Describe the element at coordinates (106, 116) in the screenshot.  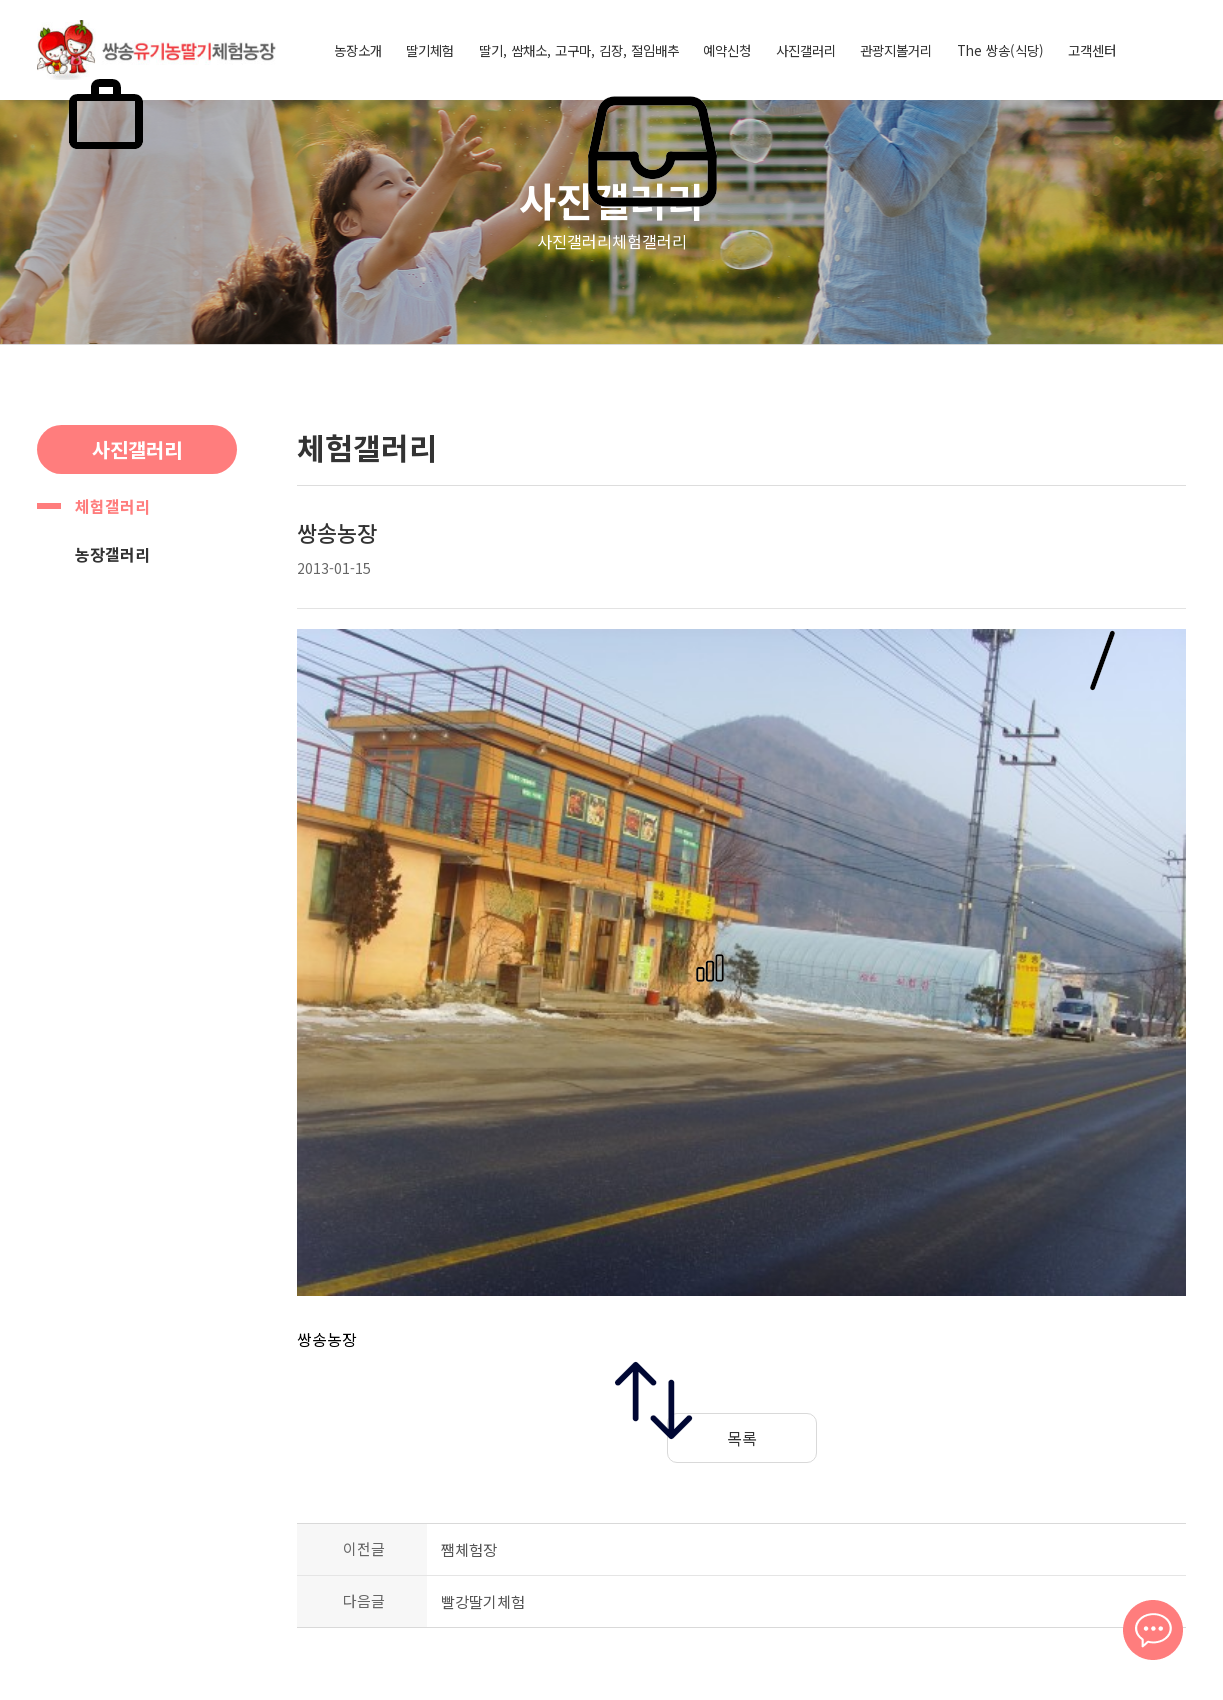
I see `access work or professional settings` at that location.